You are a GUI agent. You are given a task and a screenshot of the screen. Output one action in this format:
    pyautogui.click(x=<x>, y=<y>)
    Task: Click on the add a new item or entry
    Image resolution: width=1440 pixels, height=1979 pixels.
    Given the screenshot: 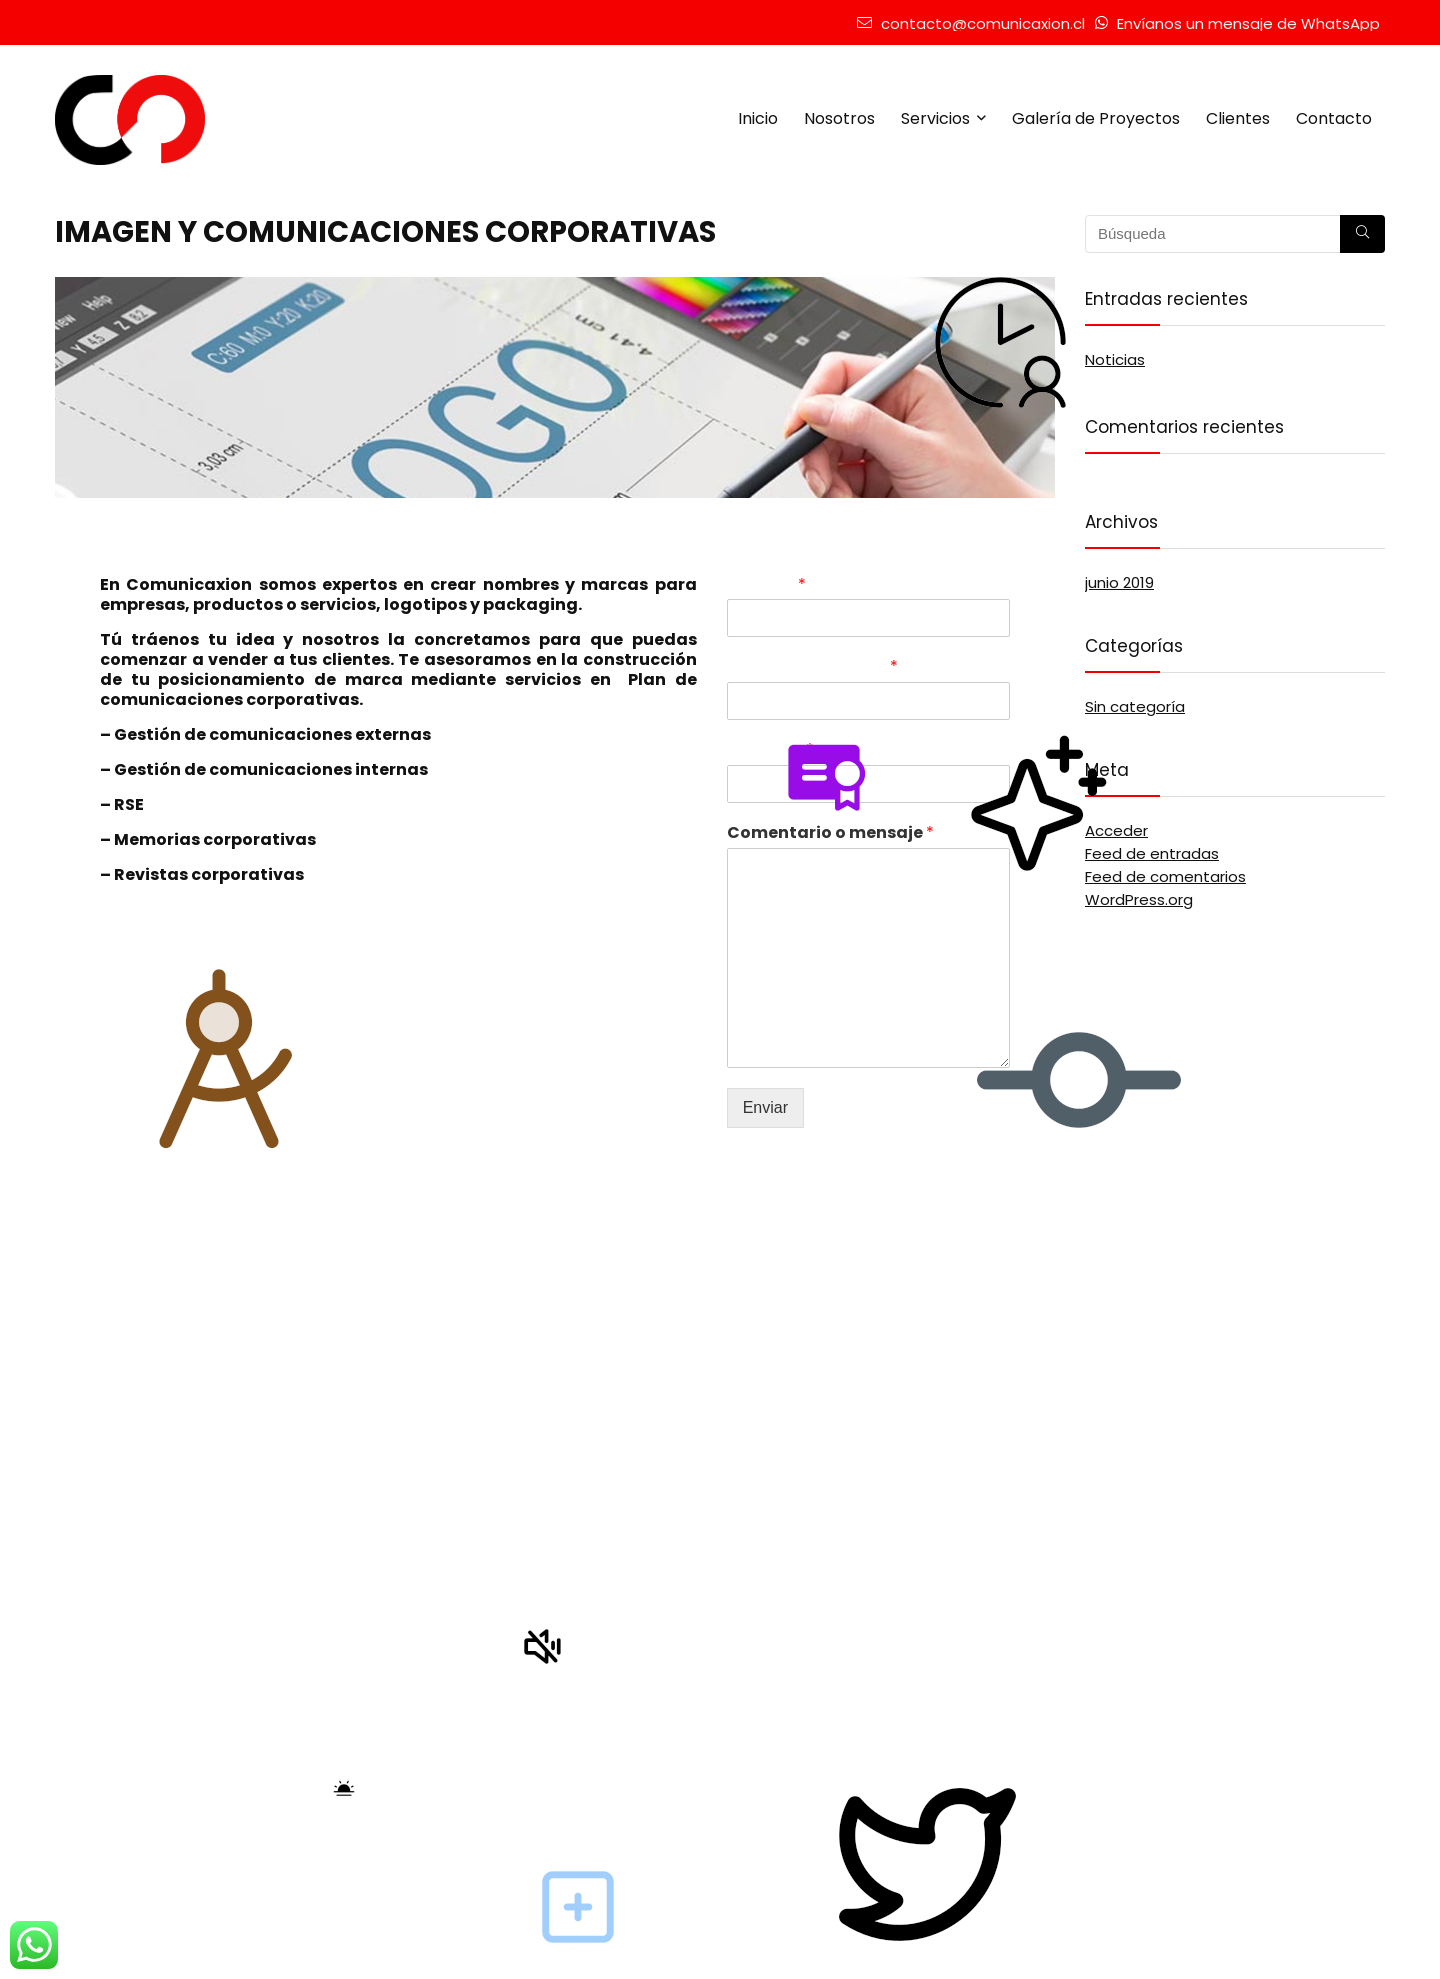 What is the action you would take?
    pyautogui.click(x=578, y=1907)
    